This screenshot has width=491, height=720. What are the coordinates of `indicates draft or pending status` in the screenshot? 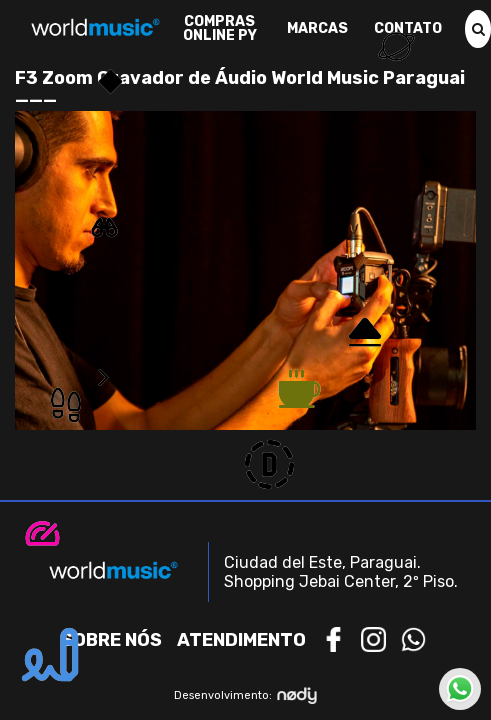 It's located at (269, 464).